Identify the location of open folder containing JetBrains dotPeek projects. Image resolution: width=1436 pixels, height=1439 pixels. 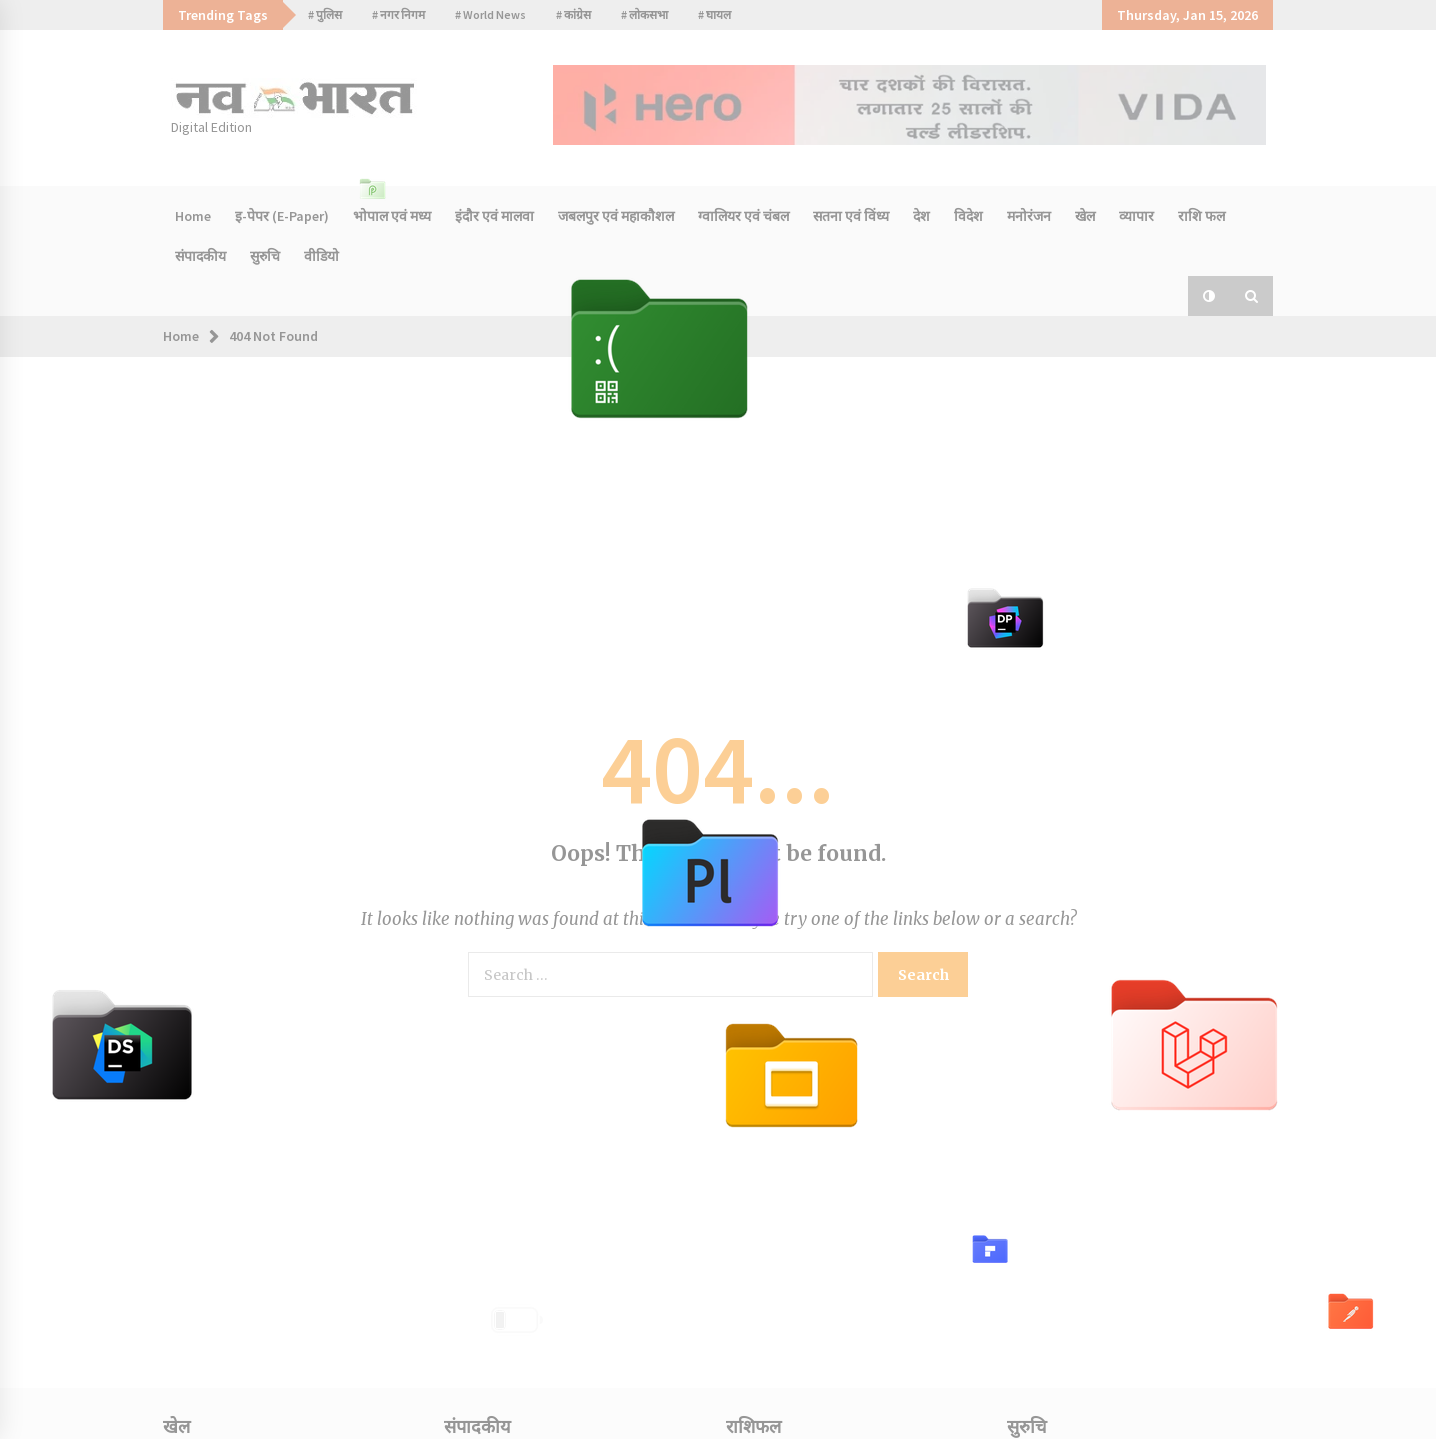
(1005, 620).